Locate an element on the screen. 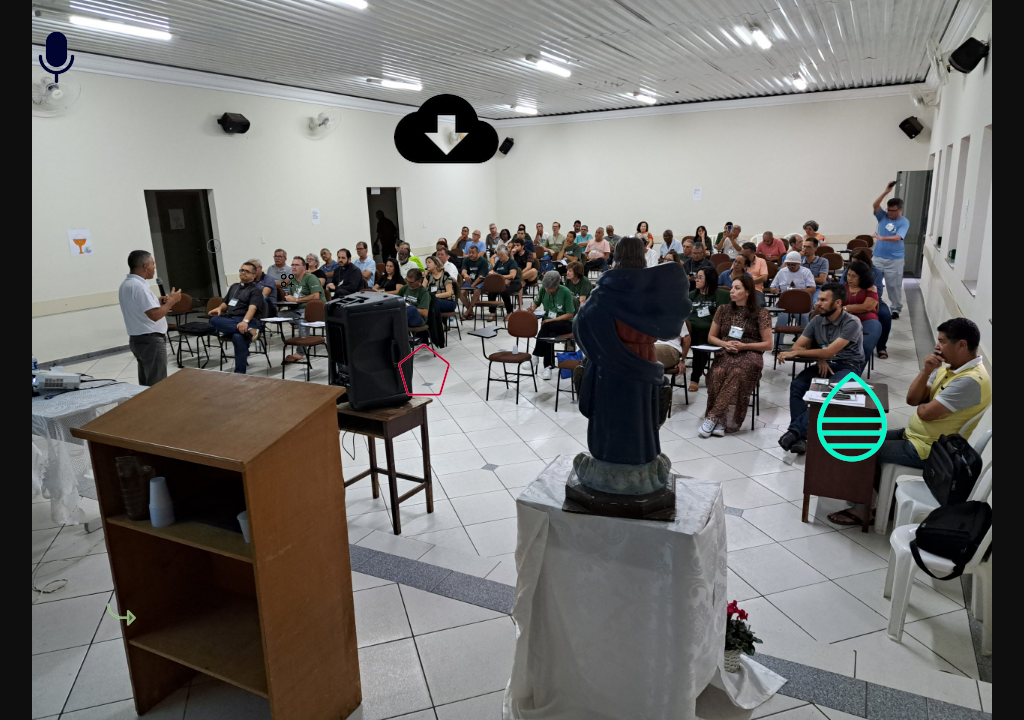 The width and height of the screenshot is (1024, 720). tap to use voice input is located at coordinates (56, 56).